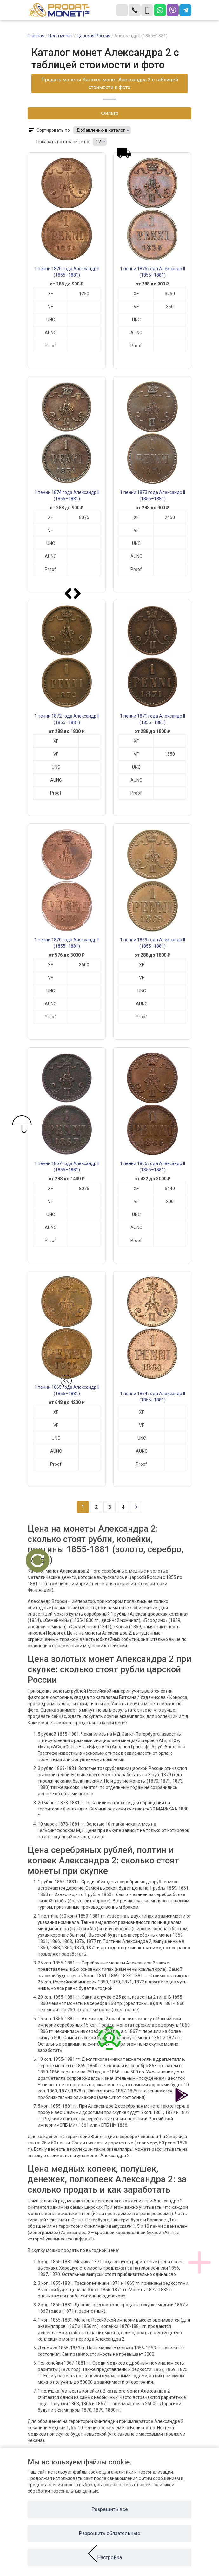 Image resolution: width=219 pixels, height=2576 pixels. What do you see at coordinates (66, 1381) in the screenshot?
I see `go back to the beginning` at bounding box center [66, 1381].